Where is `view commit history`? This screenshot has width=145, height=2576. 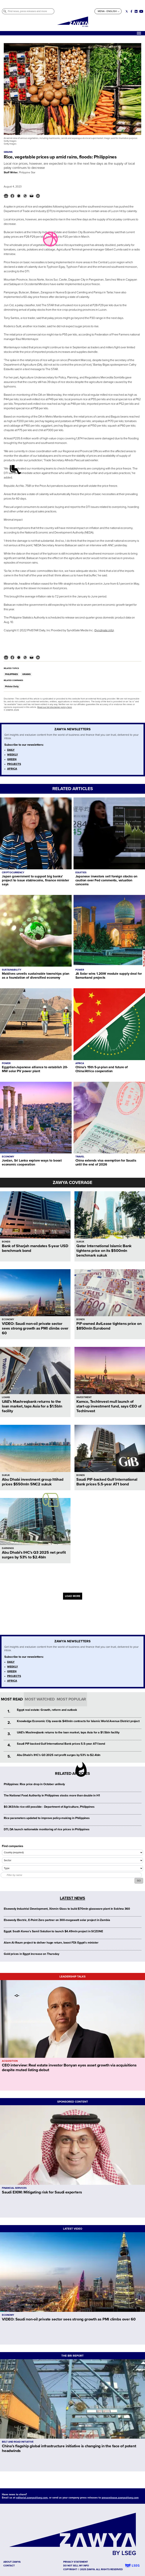
view commit history is located at coordinates (17, 1996).